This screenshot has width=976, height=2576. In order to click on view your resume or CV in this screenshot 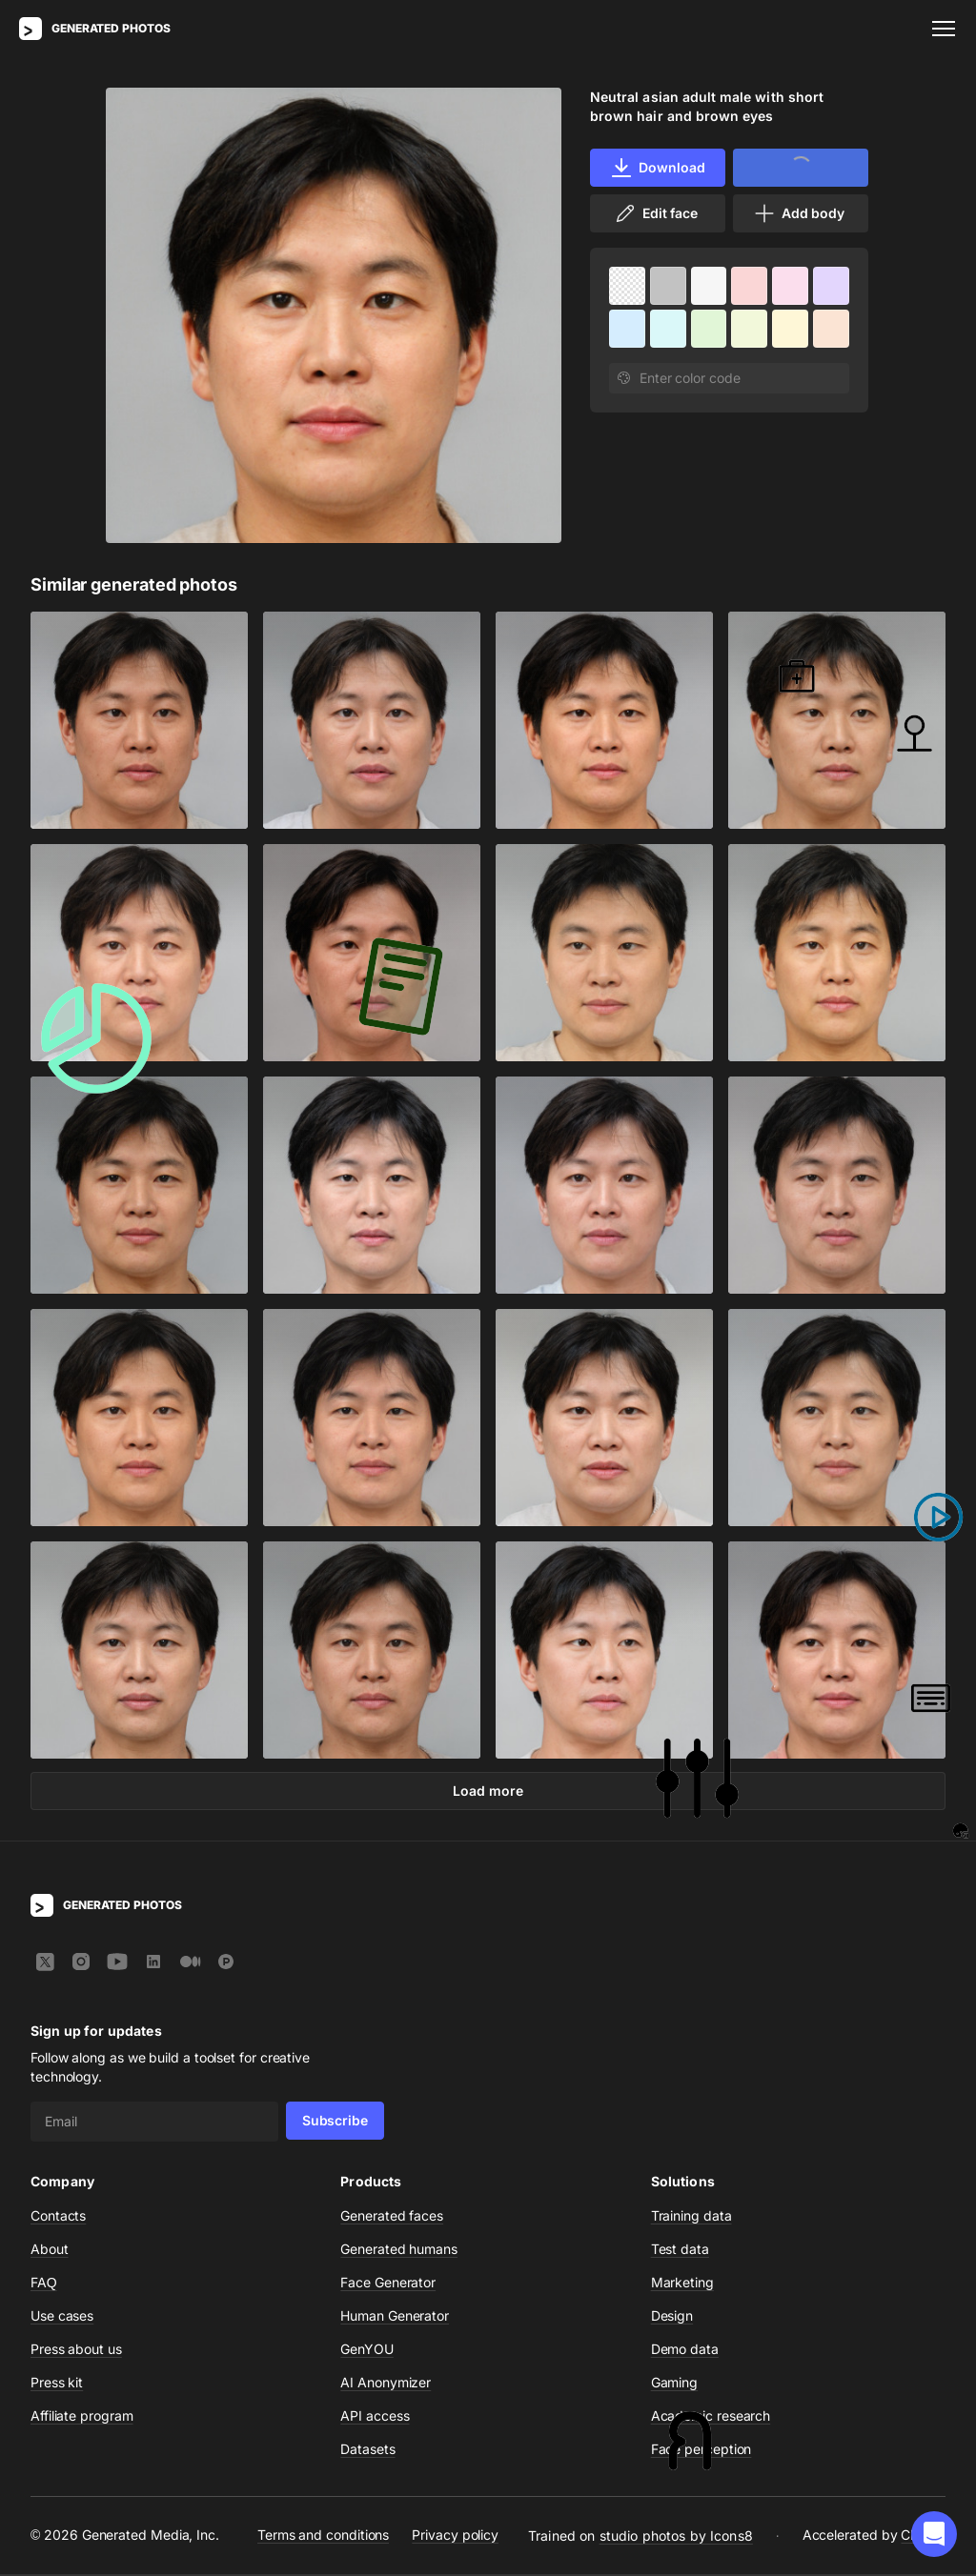, I will do `click(400, 986)`.